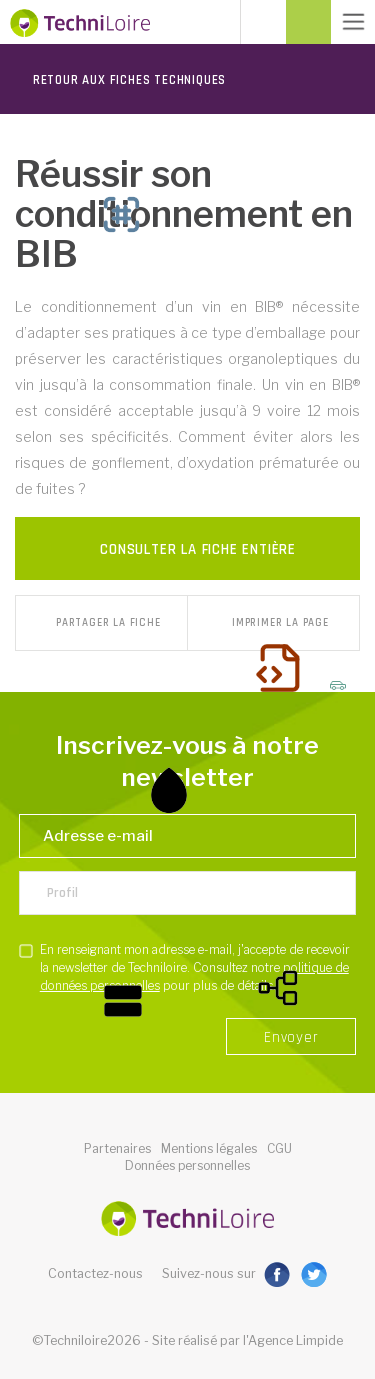 The image size is (375, 1379). I want to click on view hierarchical organization or folder structure, so click(280, 988).